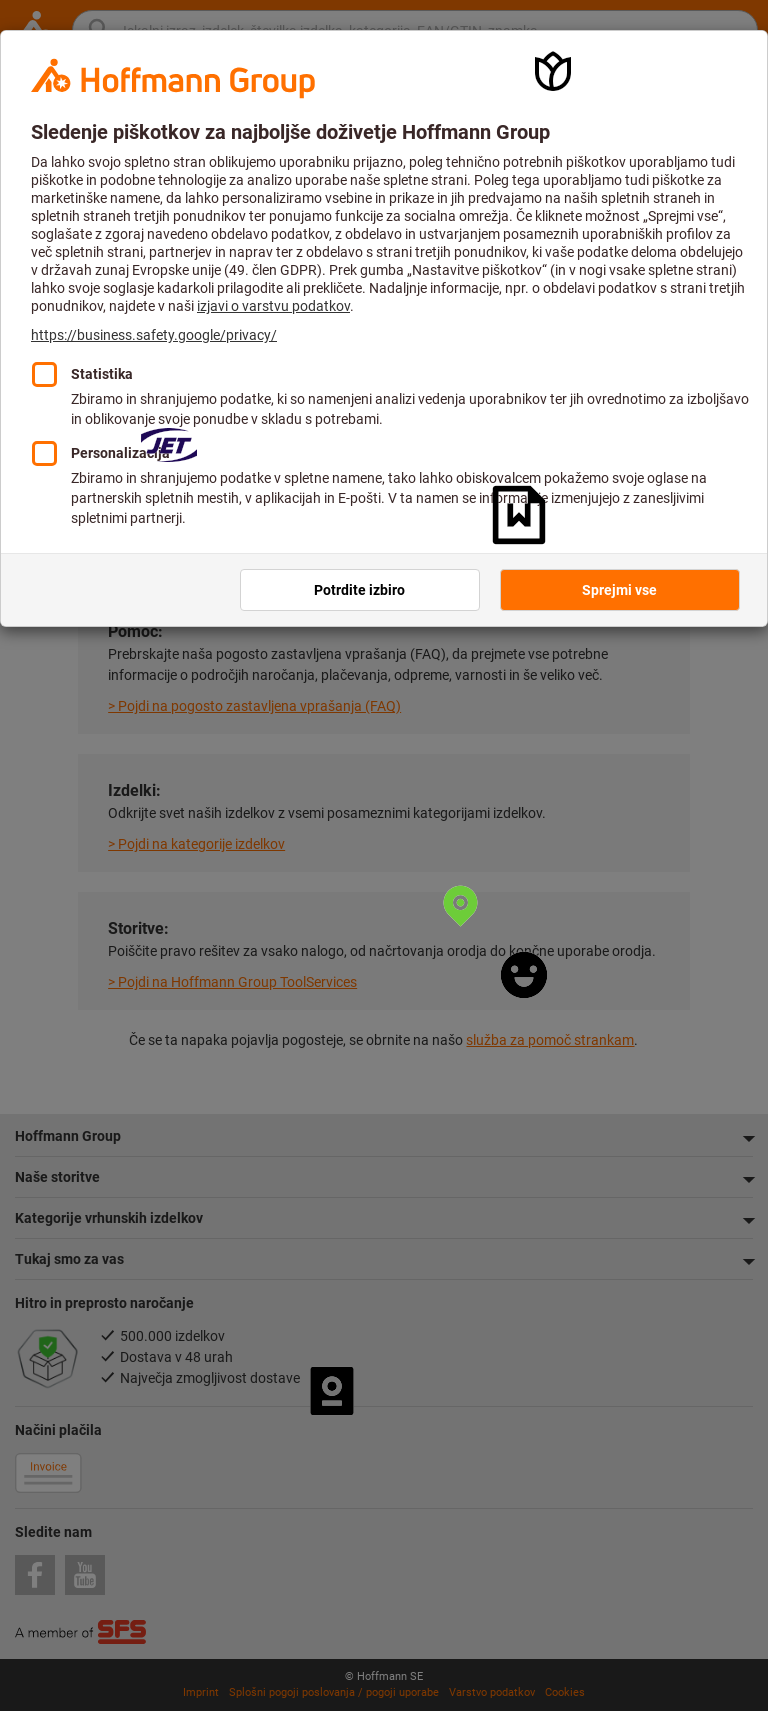 The height and width of the screenshot is (1711, 768). What do you see at coordinates (332, 1391) in the screenshot?
I see `view passport or travel document` at bounding box center [332, 1391].